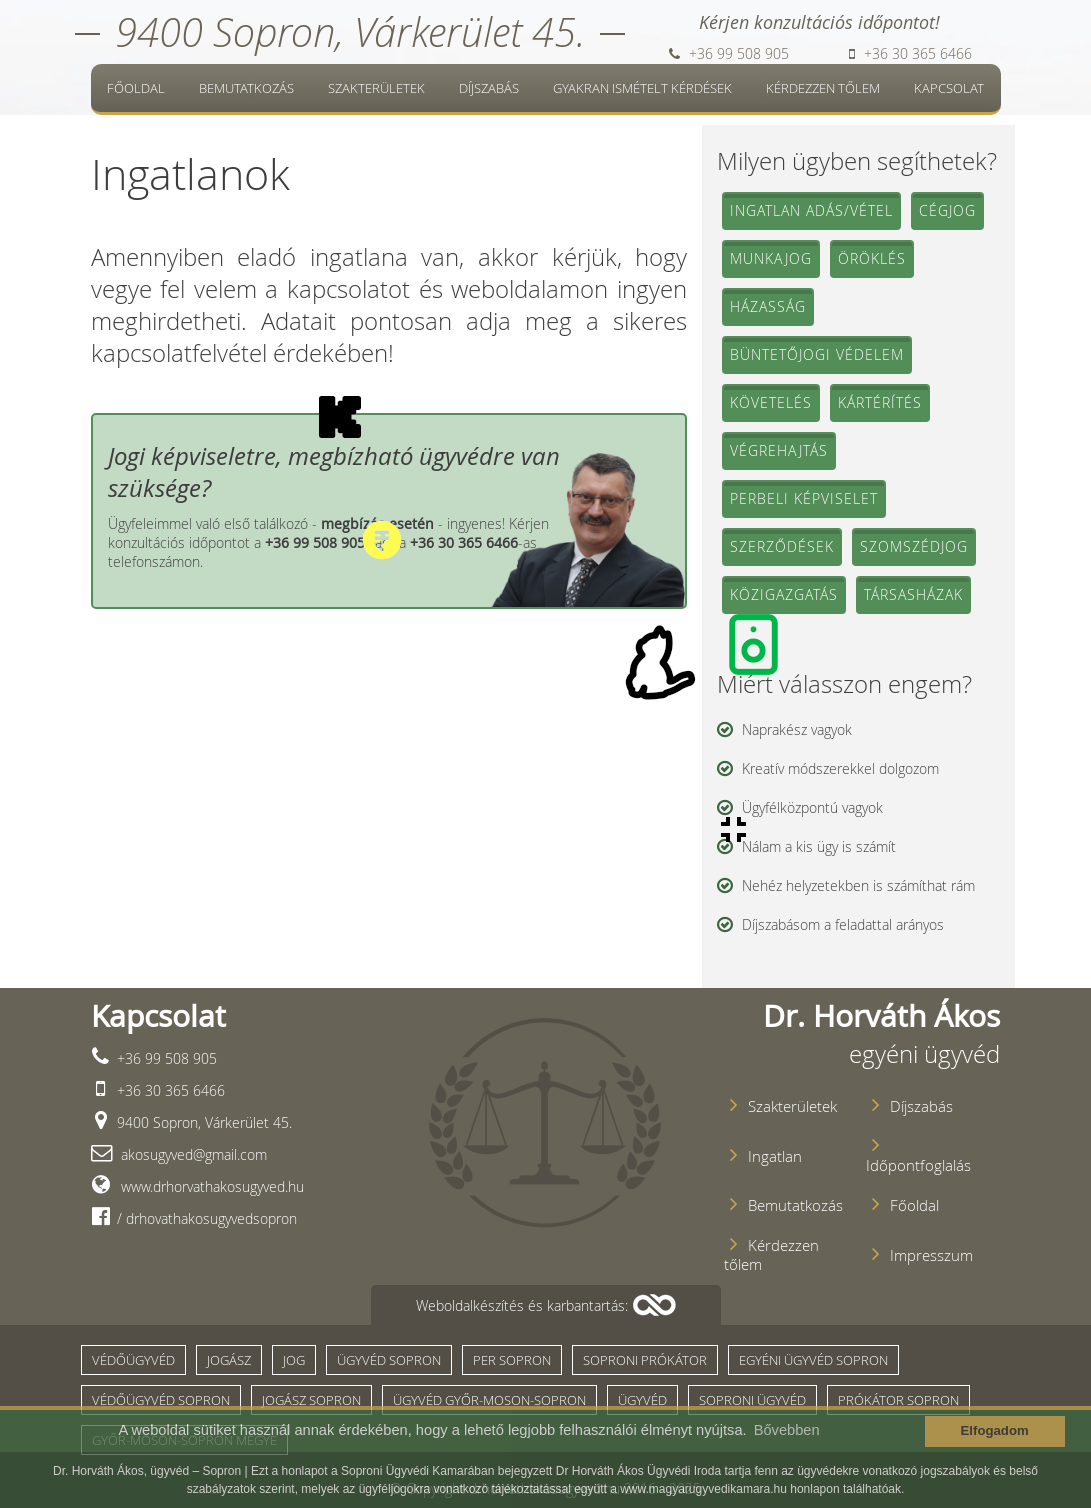  I want to click on adjust speaker or audio output settings, so click(753, 644).